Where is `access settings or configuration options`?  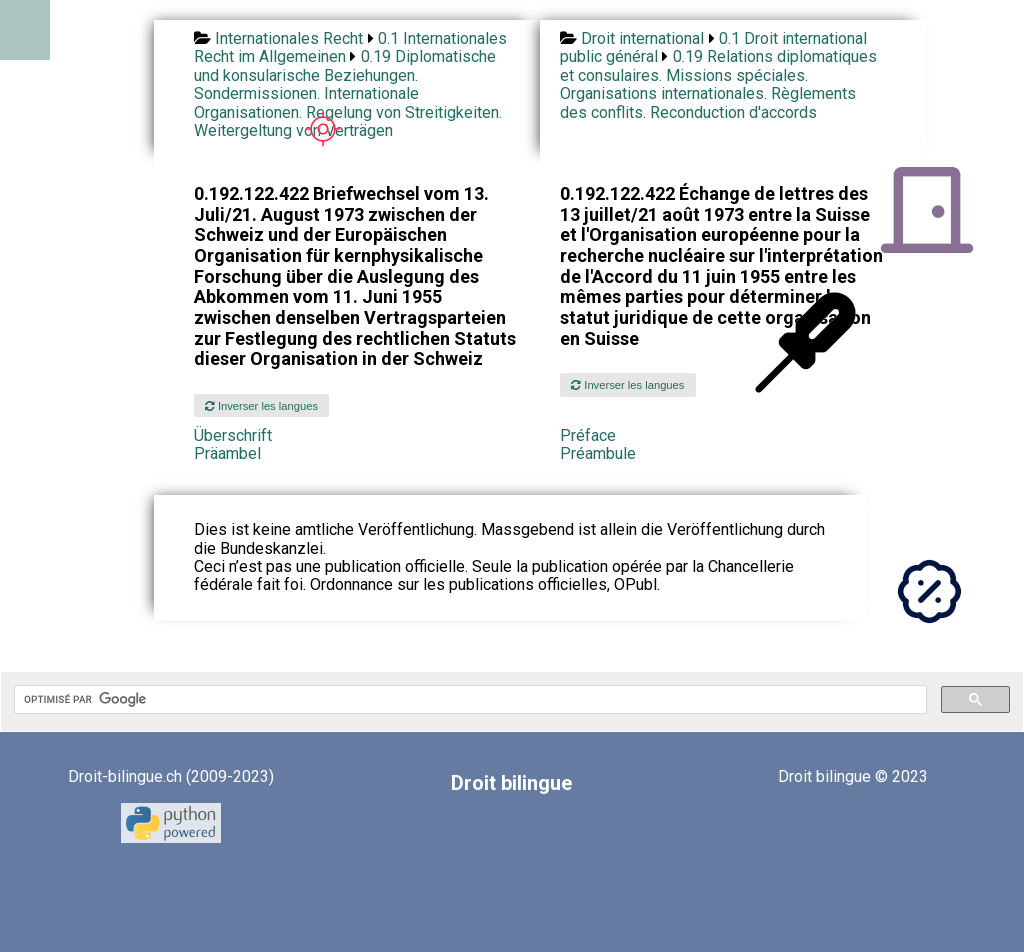 access settings or configuration options is located at coordinates (805, 342).